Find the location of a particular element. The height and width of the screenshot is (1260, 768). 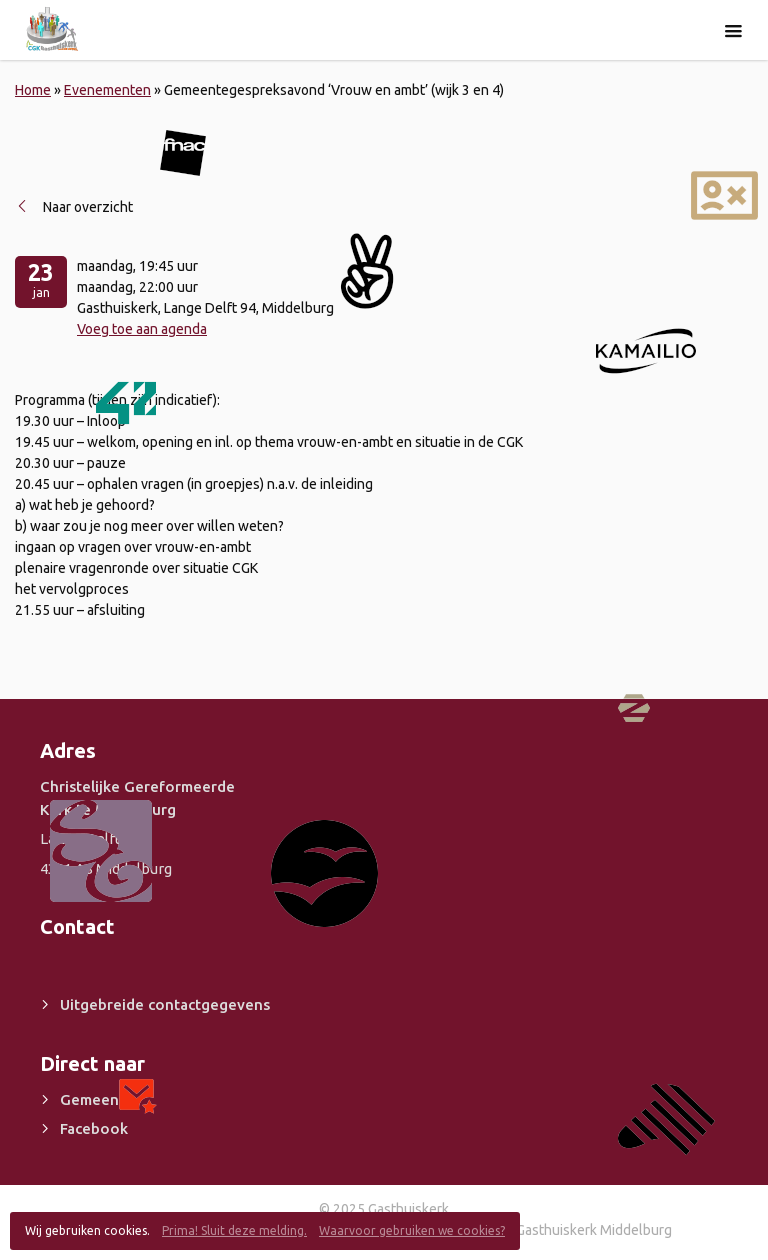

zorin os logo is located at coordinates (634, 708).